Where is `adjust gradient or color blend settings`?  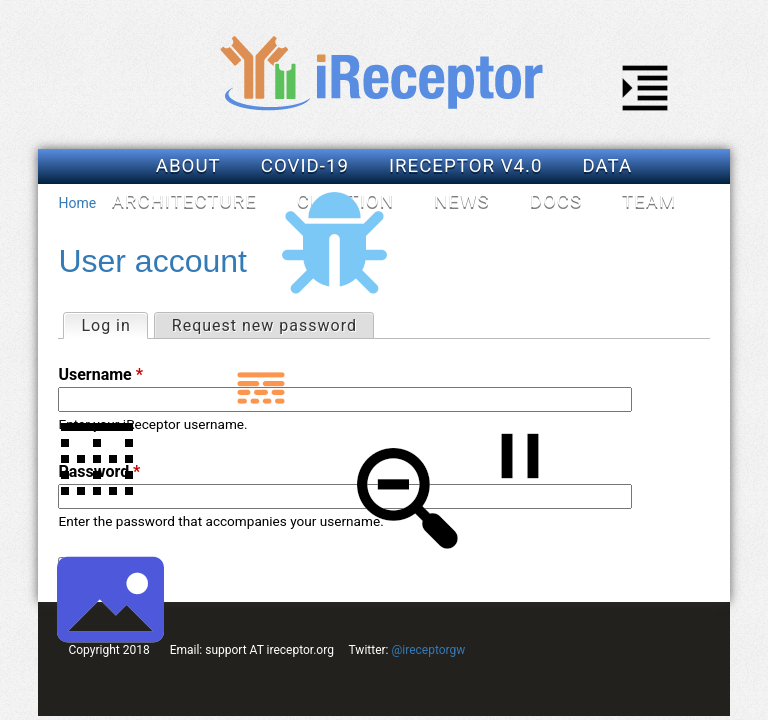 adjust gradient or color blend settings is located at coordinates (261, 388).